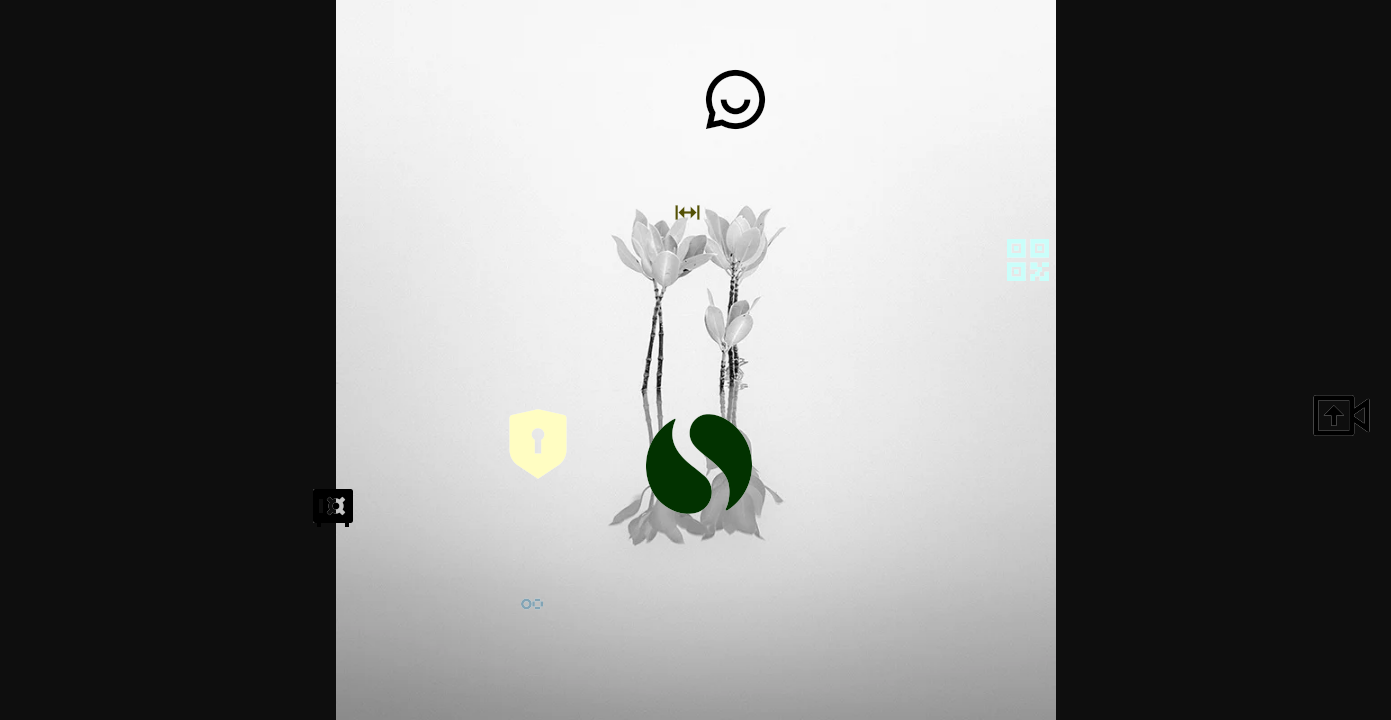 Image resolution: width=1391 pixels, height=720 pixels. I want to click on open the Eight sleep tracking app, so click(532, 604).